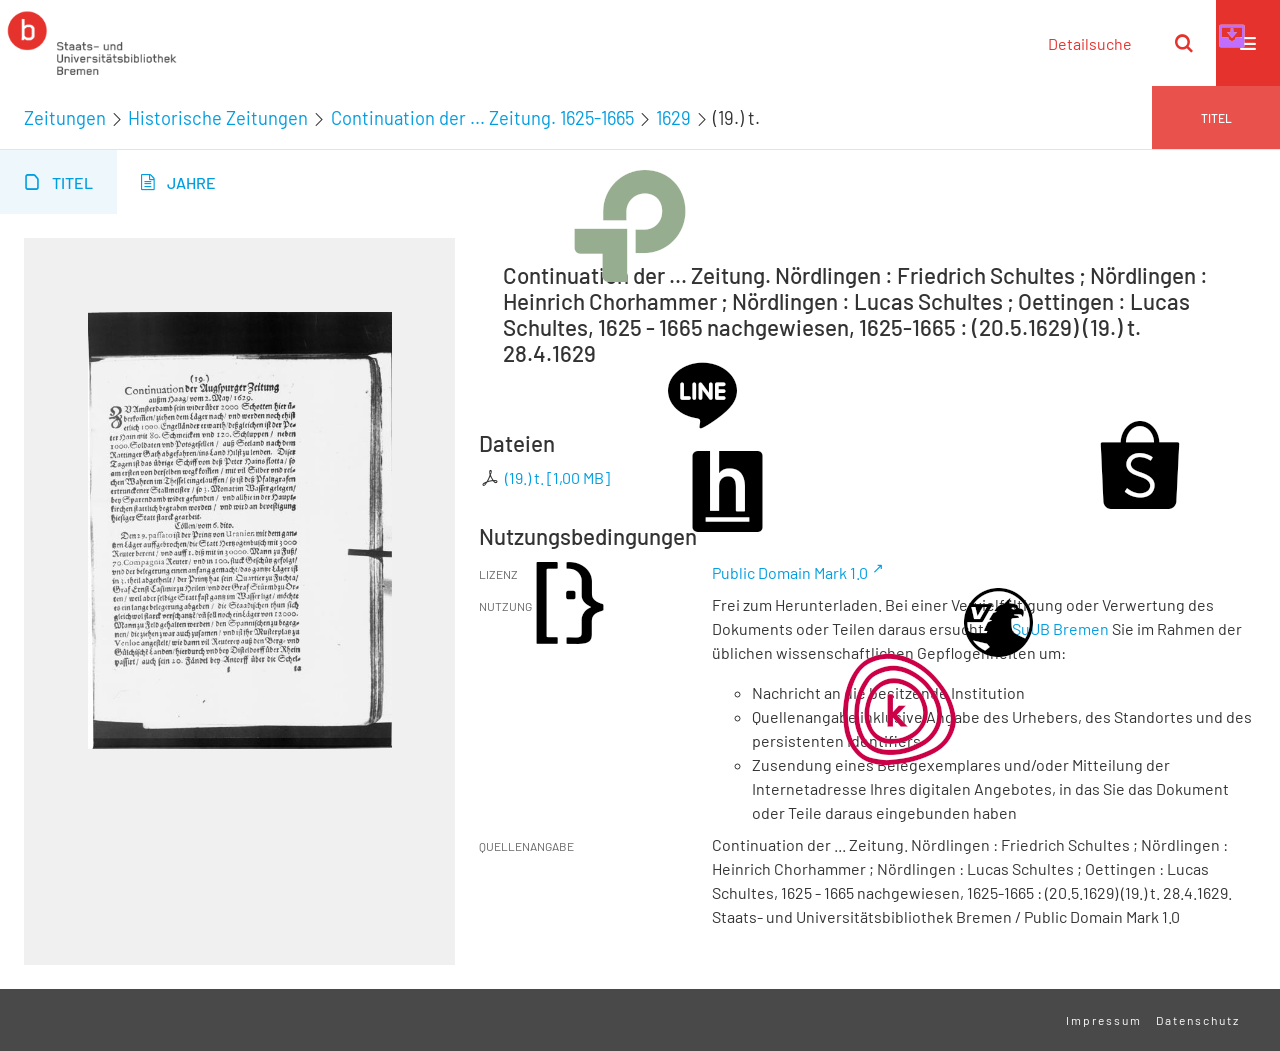 The height and width of the screenshot is (1051, 1280). What do you see at coordinates (630, 226) in the screenshot?
I see `tp-link brand logo` at bounding box center [630, 226].